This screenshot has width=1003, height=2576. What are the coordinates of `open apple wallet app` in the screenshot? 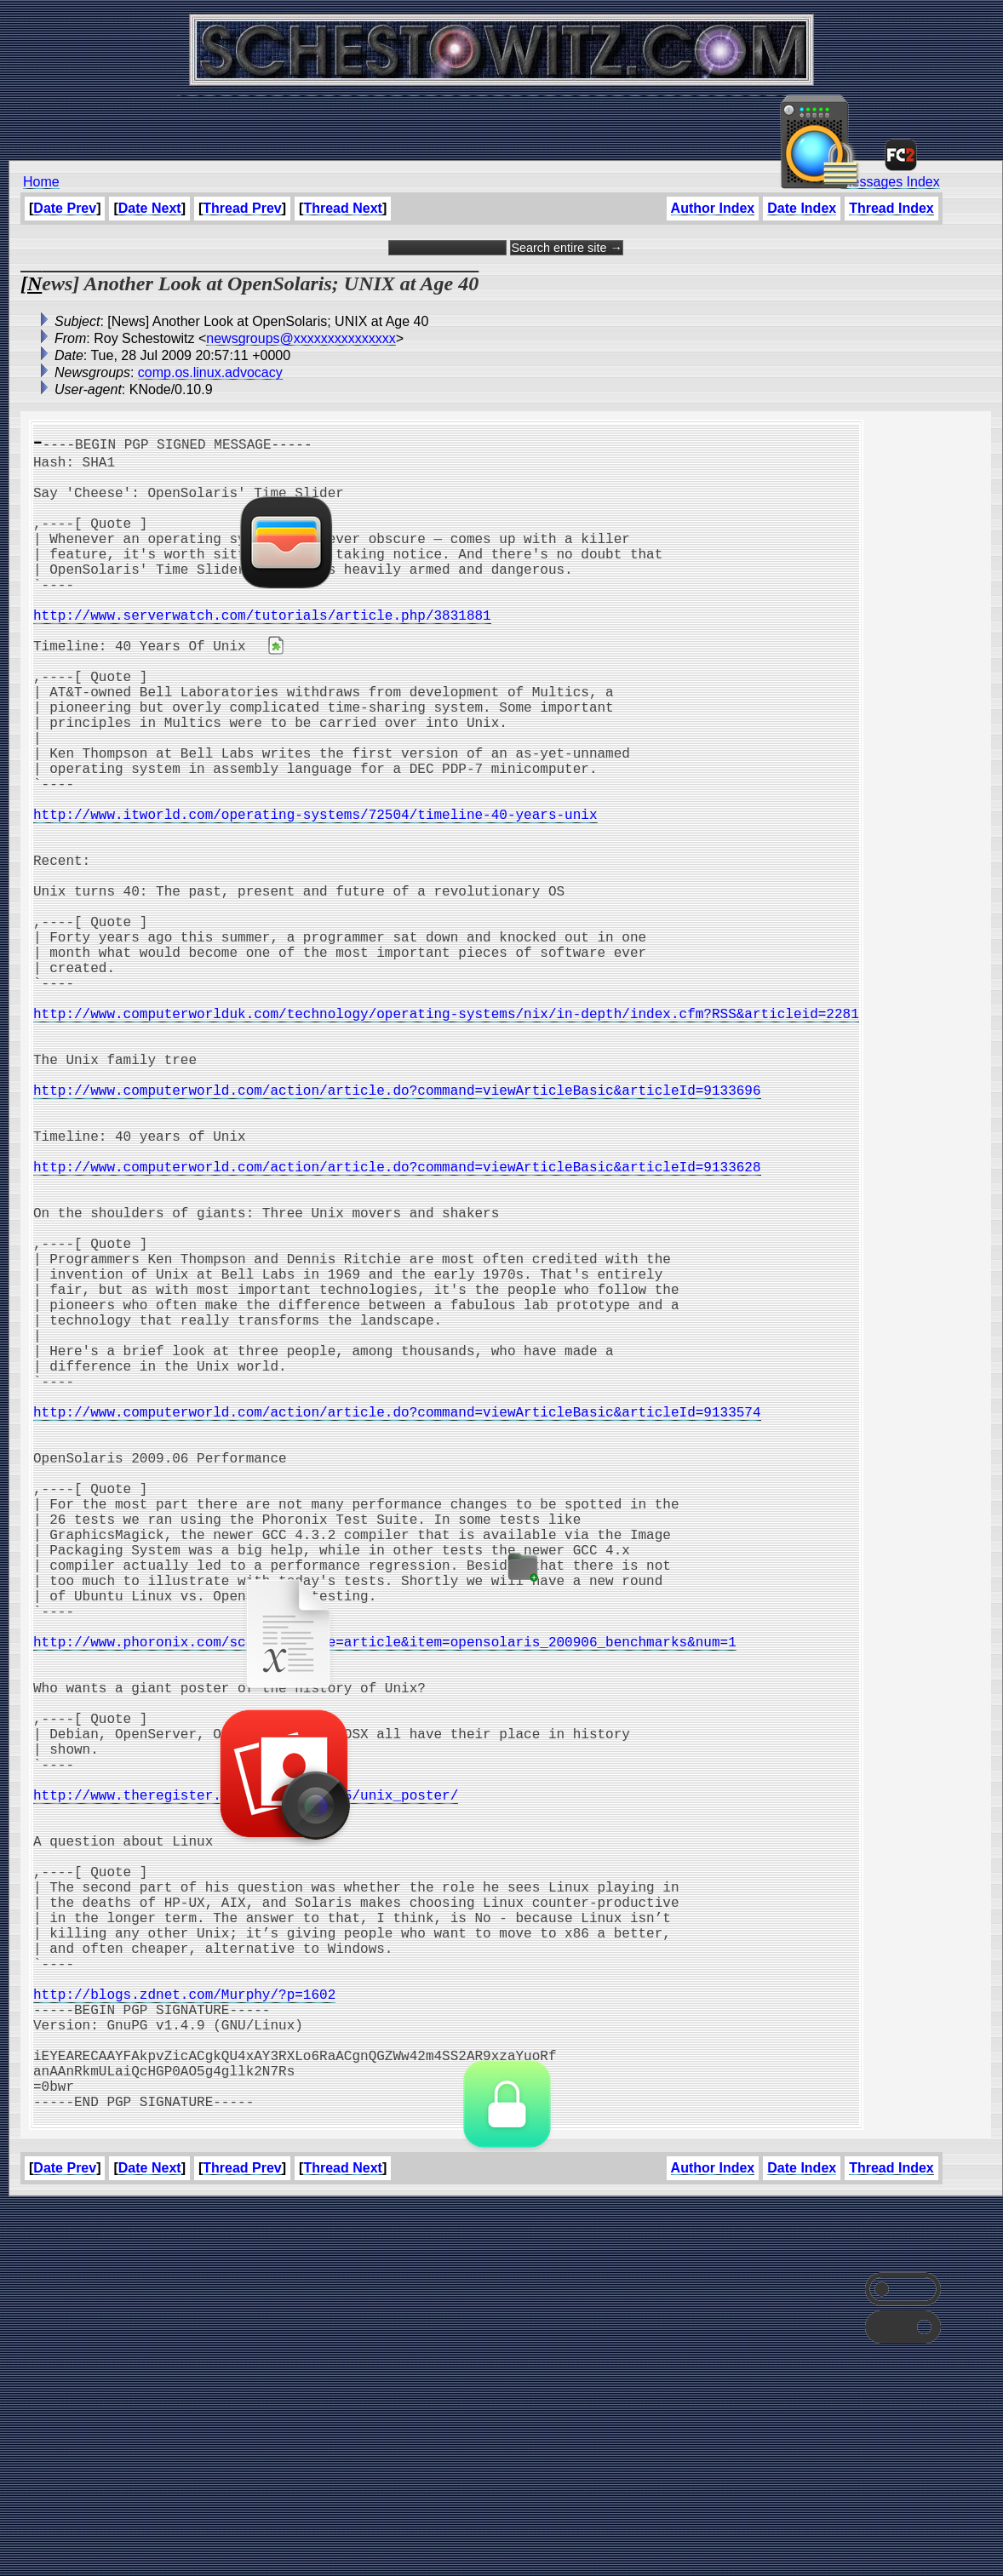 It's located at (286, 542).